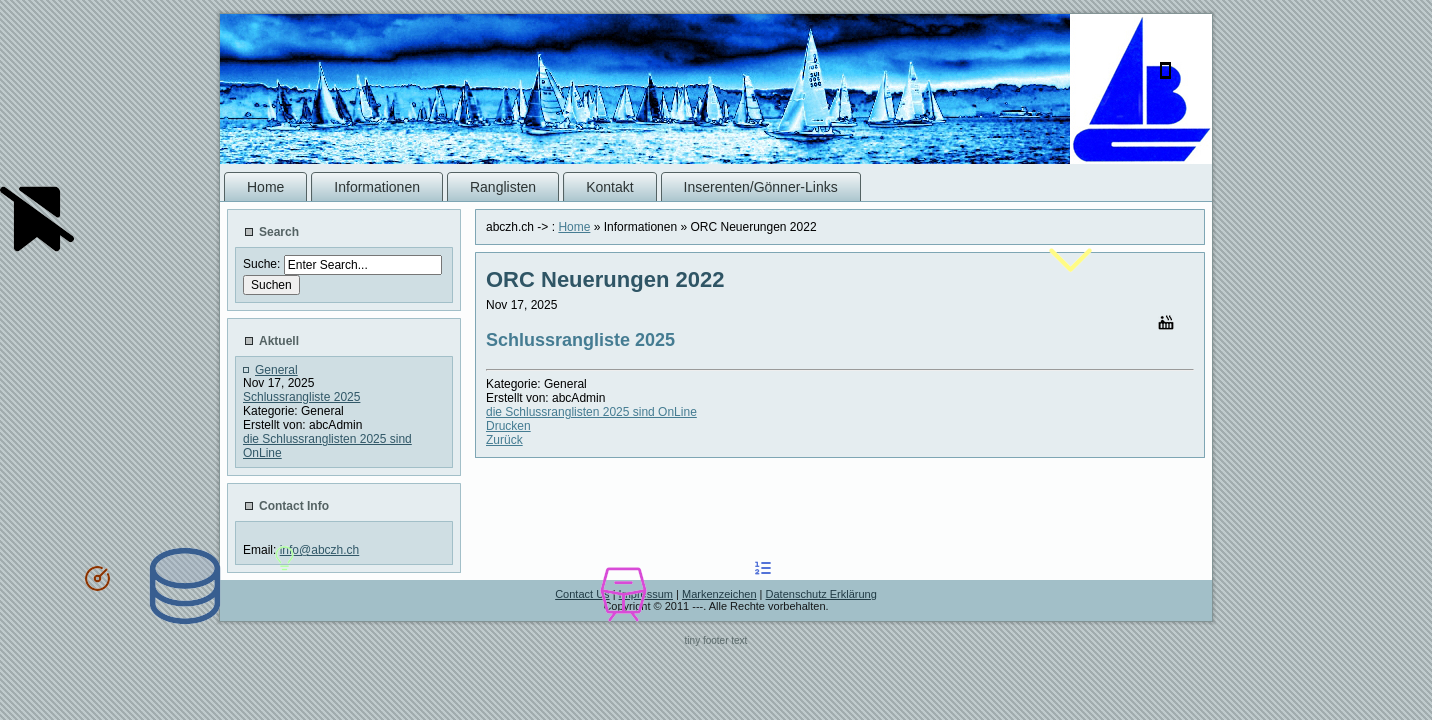 The image size is (1432, 720). I want to click on view on mobile device, so click(1165, 70).